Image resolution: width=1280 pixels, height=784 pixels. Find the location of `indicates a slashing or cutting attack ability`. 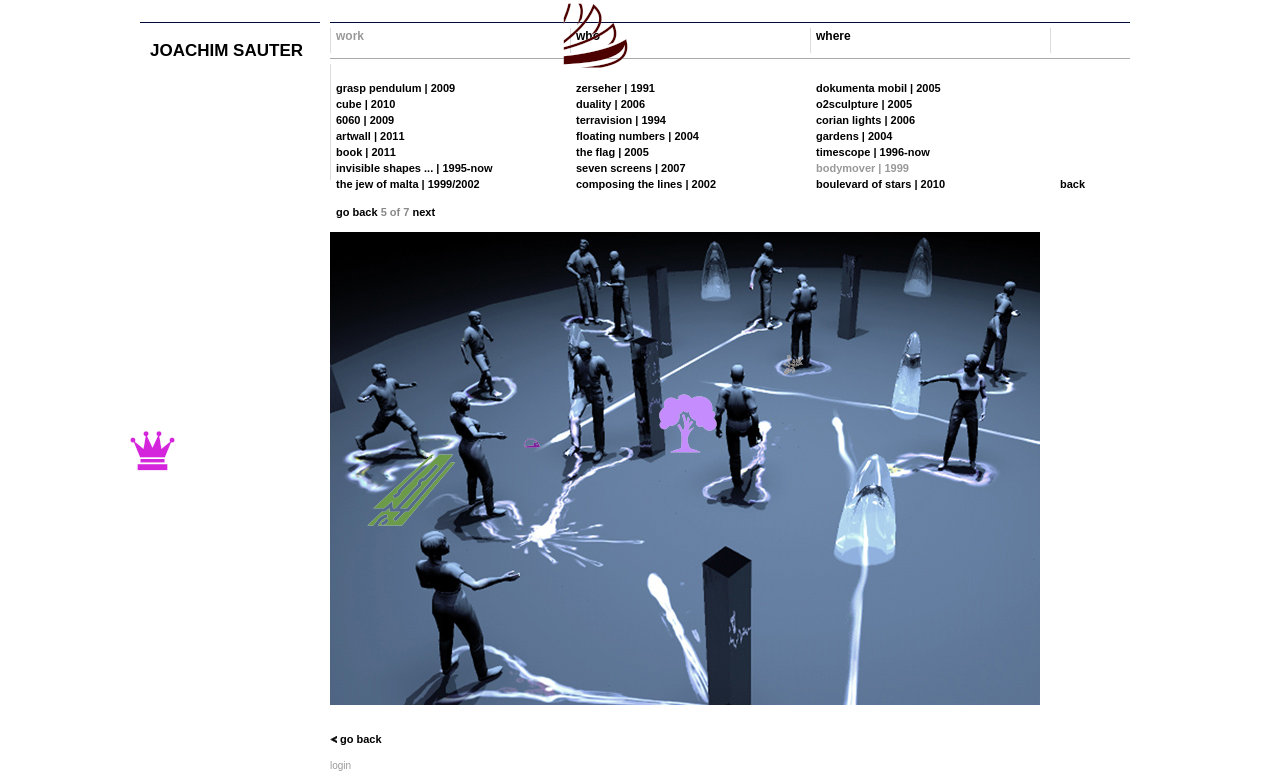

indicates a slashing or cutting attack ability is located at coordinates (595, 35).